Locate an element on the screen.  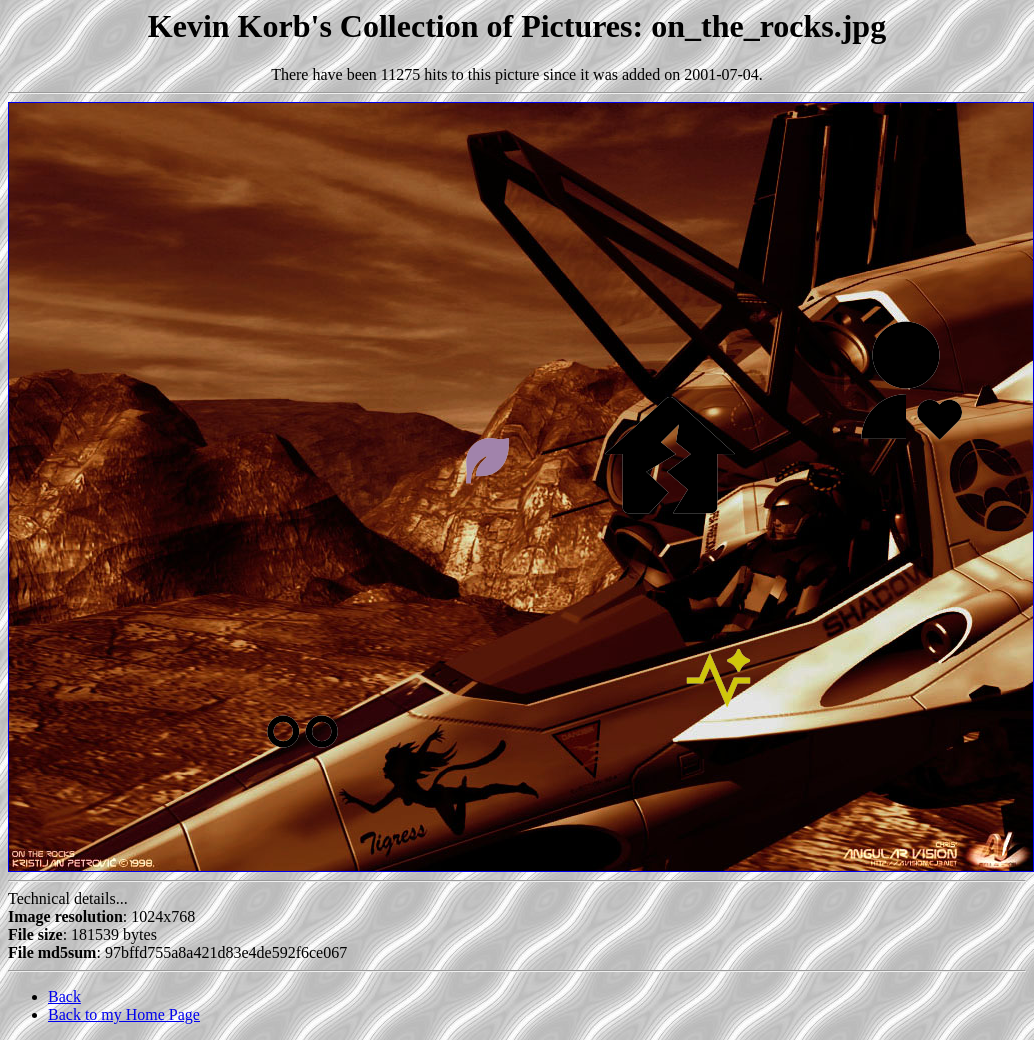
indicates earthquake alert or warning is located at coordinates (670, 460).